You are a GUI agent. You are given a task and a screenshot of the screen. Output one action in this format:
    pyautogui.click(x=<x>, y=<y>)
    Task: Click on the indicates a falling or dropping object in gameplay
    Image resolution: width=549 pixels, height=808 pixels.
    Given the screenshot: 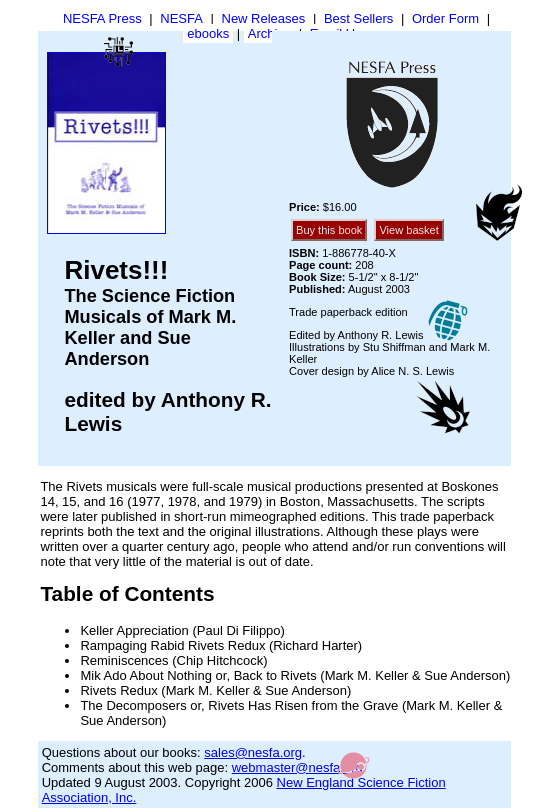 What is the action you would take?
    pyautogui.click(x=442, y=406)
    